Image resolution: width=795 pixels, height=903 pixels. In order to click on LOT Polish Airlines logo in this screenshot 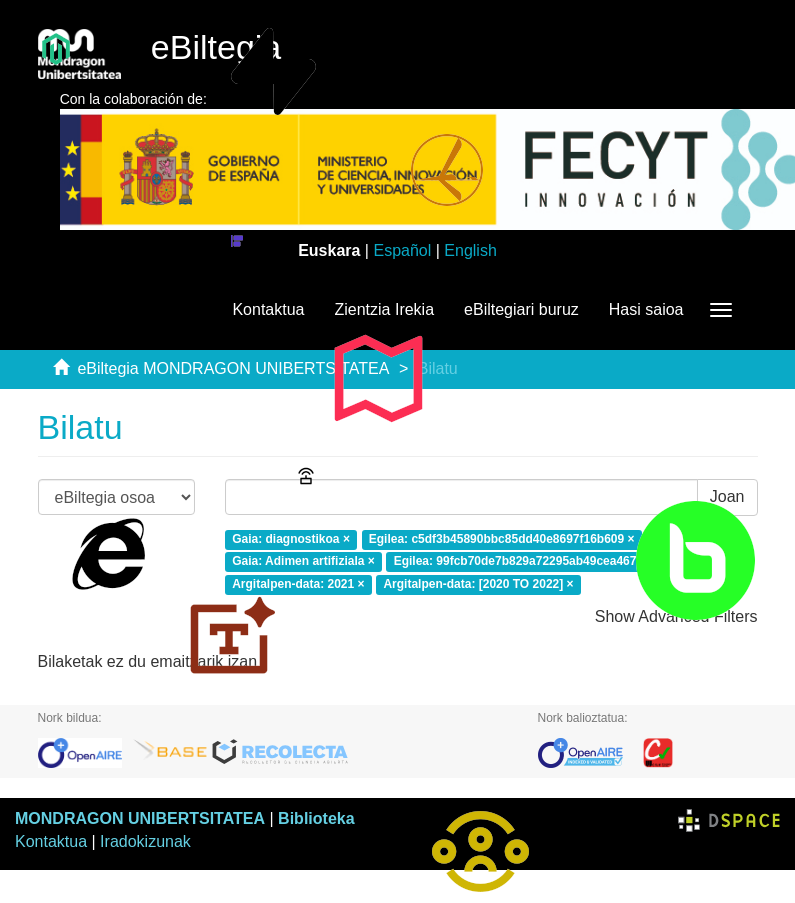, I will do `click(447, 170)`.